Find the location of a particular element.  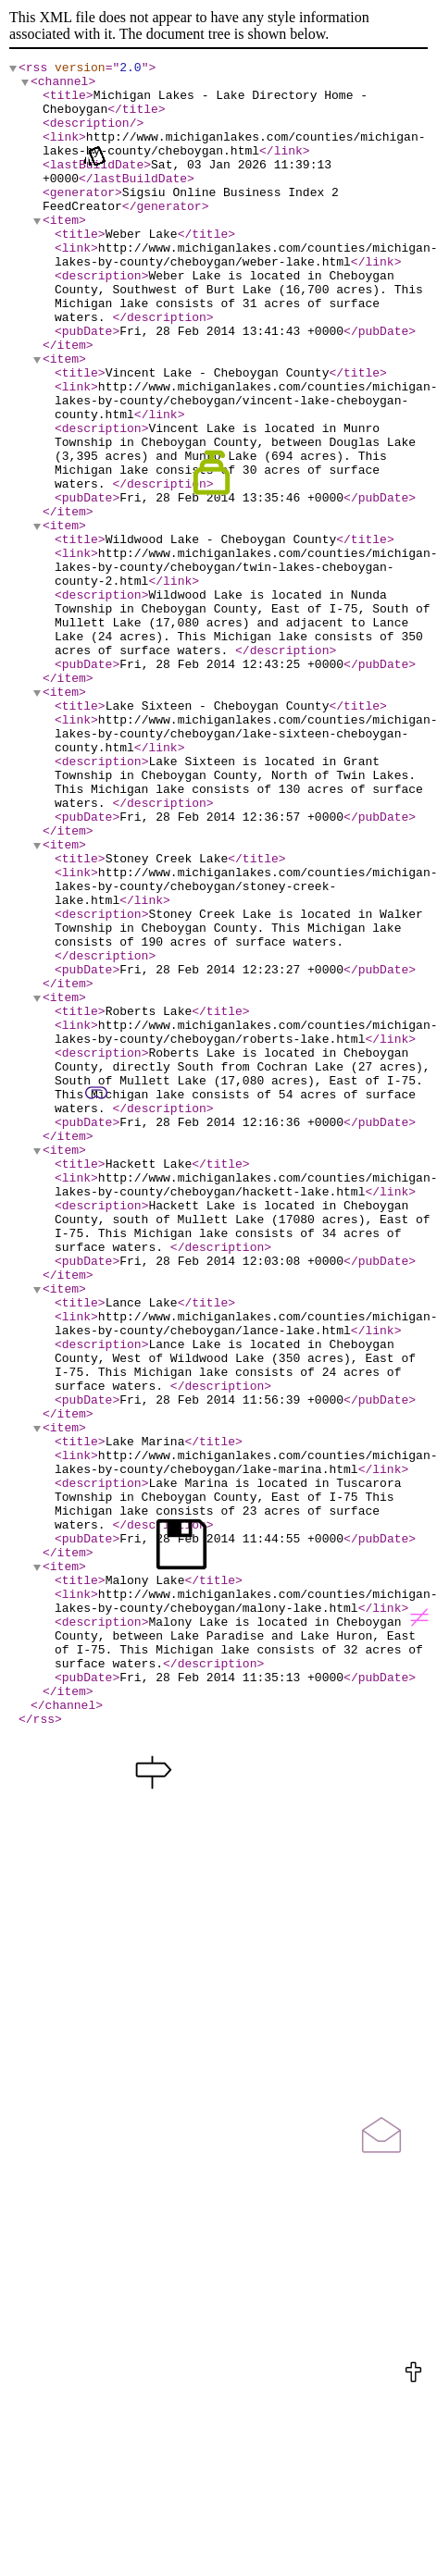

indicates values are not equal or a mismatch is located at coordinates (419, 1617).